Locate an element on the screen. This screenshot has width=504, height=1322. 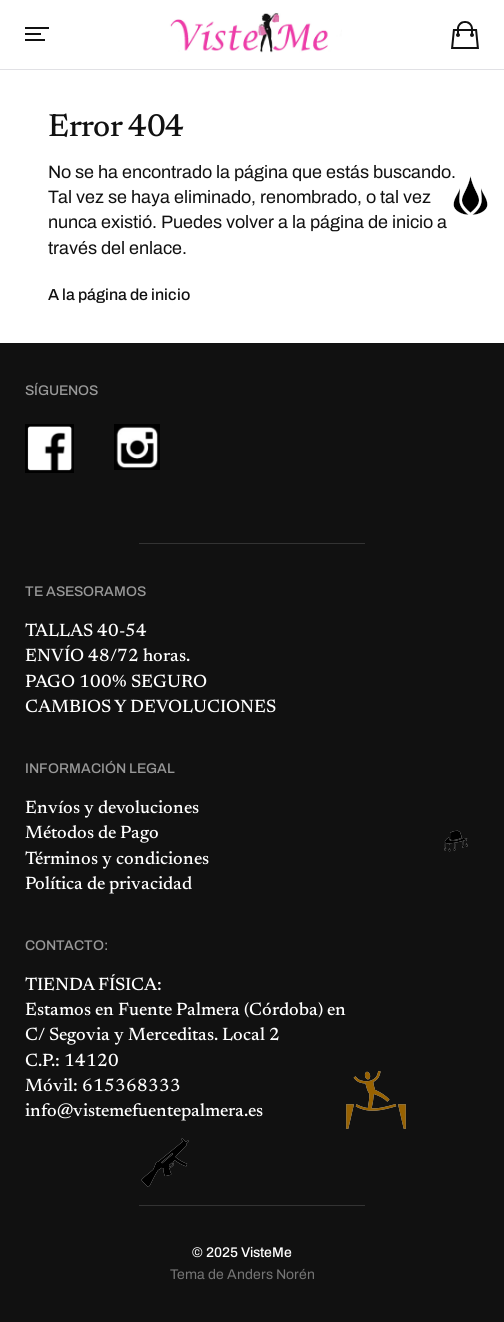
circus or acrobatics game category is located at coordinates (376, 1099).